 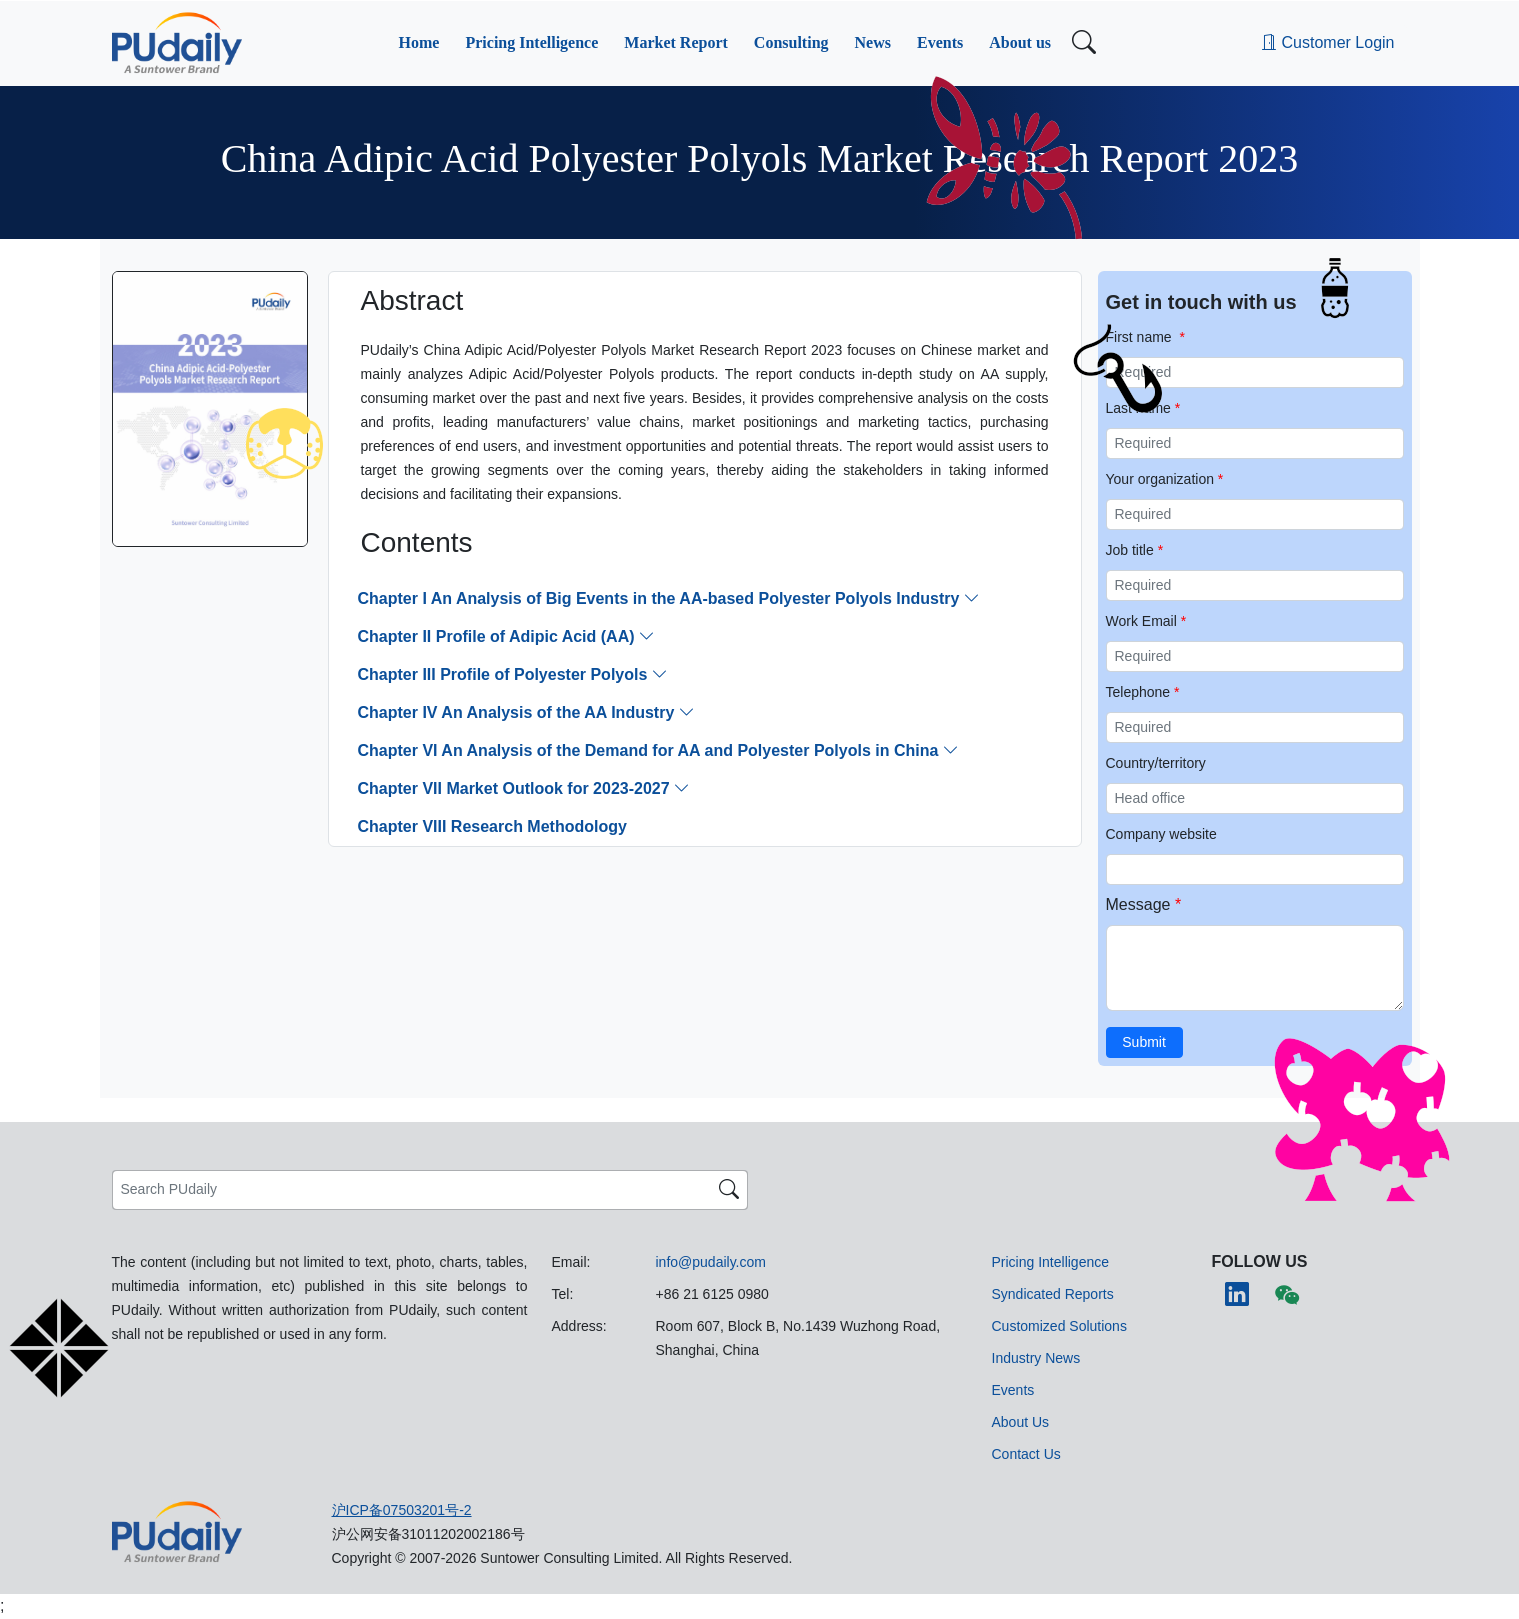 What do you see at coordinates (1335, 288) in the screenshot?
I see `select a beverage or drink item` at bounding box center [1335, 288].